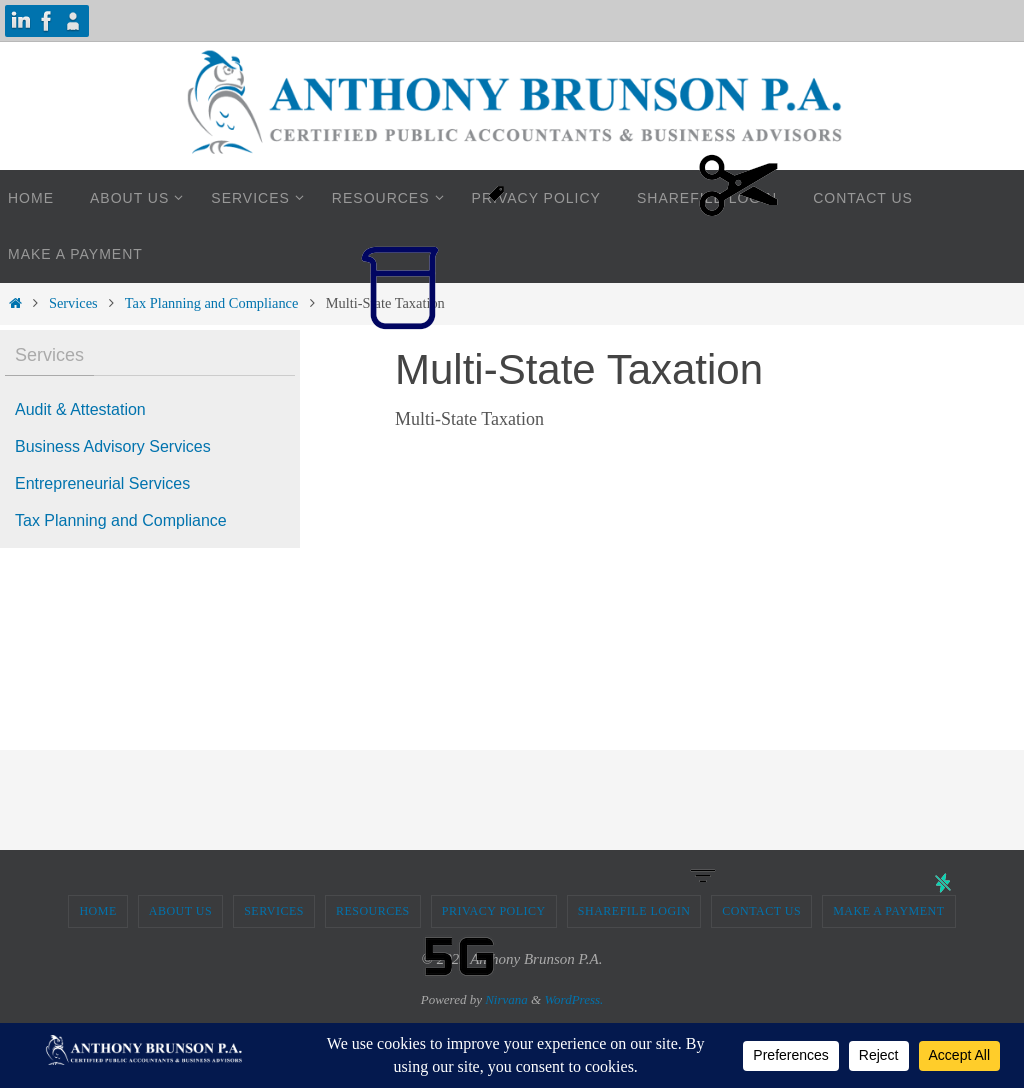 This screenshot has width=1024, height=1088. Describe the element at coordinates (943, 883) in the screenshot. I see `disable camera flash` at that location.